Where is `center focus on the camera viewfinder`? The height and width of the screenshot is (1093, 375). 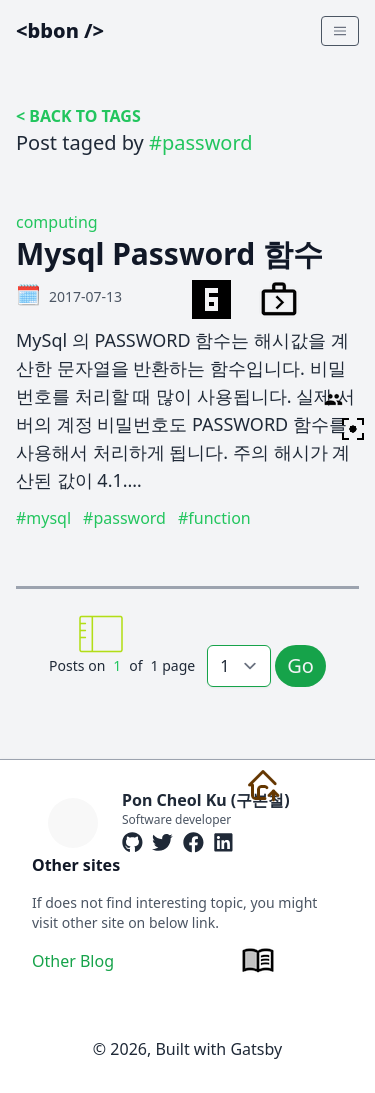
center focus on the camera viewfinder is located at coordinates (353, 429).